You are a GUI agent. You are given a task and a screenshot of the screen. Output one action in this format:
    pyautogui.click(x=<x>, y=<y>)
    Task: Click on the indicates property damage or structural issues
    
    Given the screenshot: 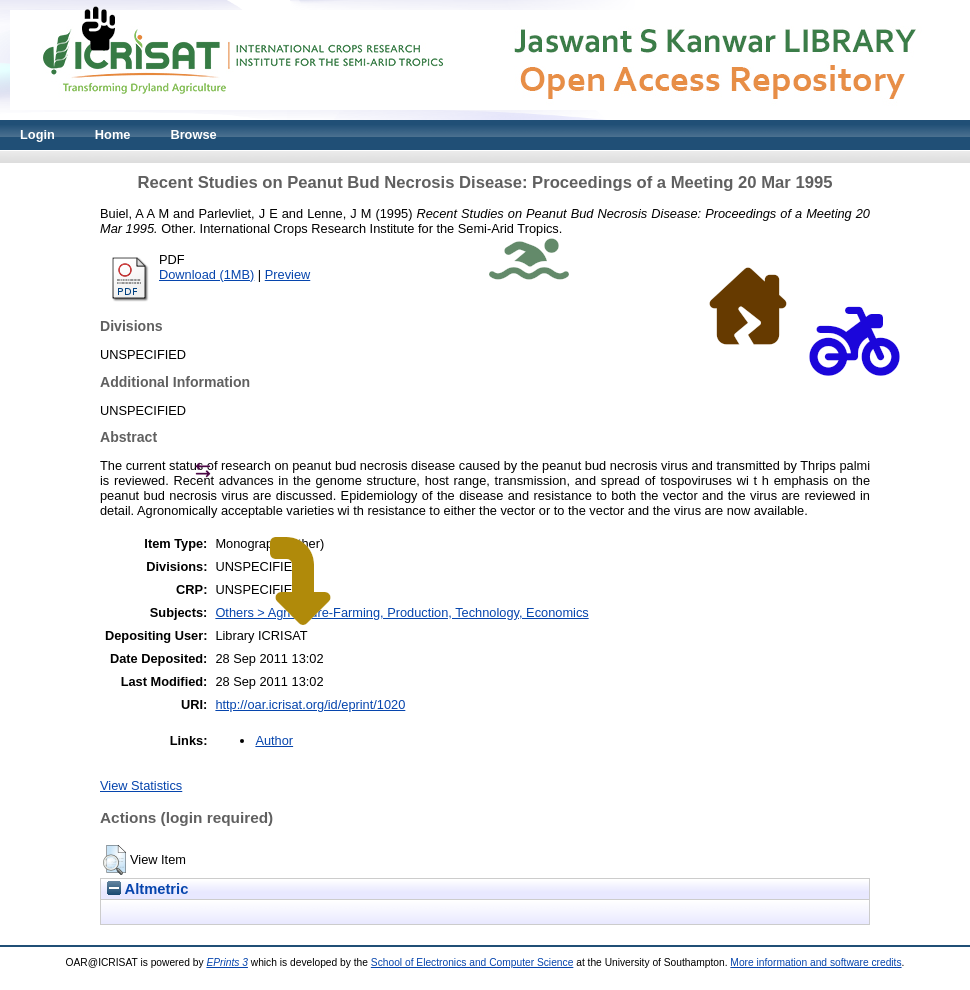 What is the action you would take?
    pyautogui.click(x=748, y=306)
    